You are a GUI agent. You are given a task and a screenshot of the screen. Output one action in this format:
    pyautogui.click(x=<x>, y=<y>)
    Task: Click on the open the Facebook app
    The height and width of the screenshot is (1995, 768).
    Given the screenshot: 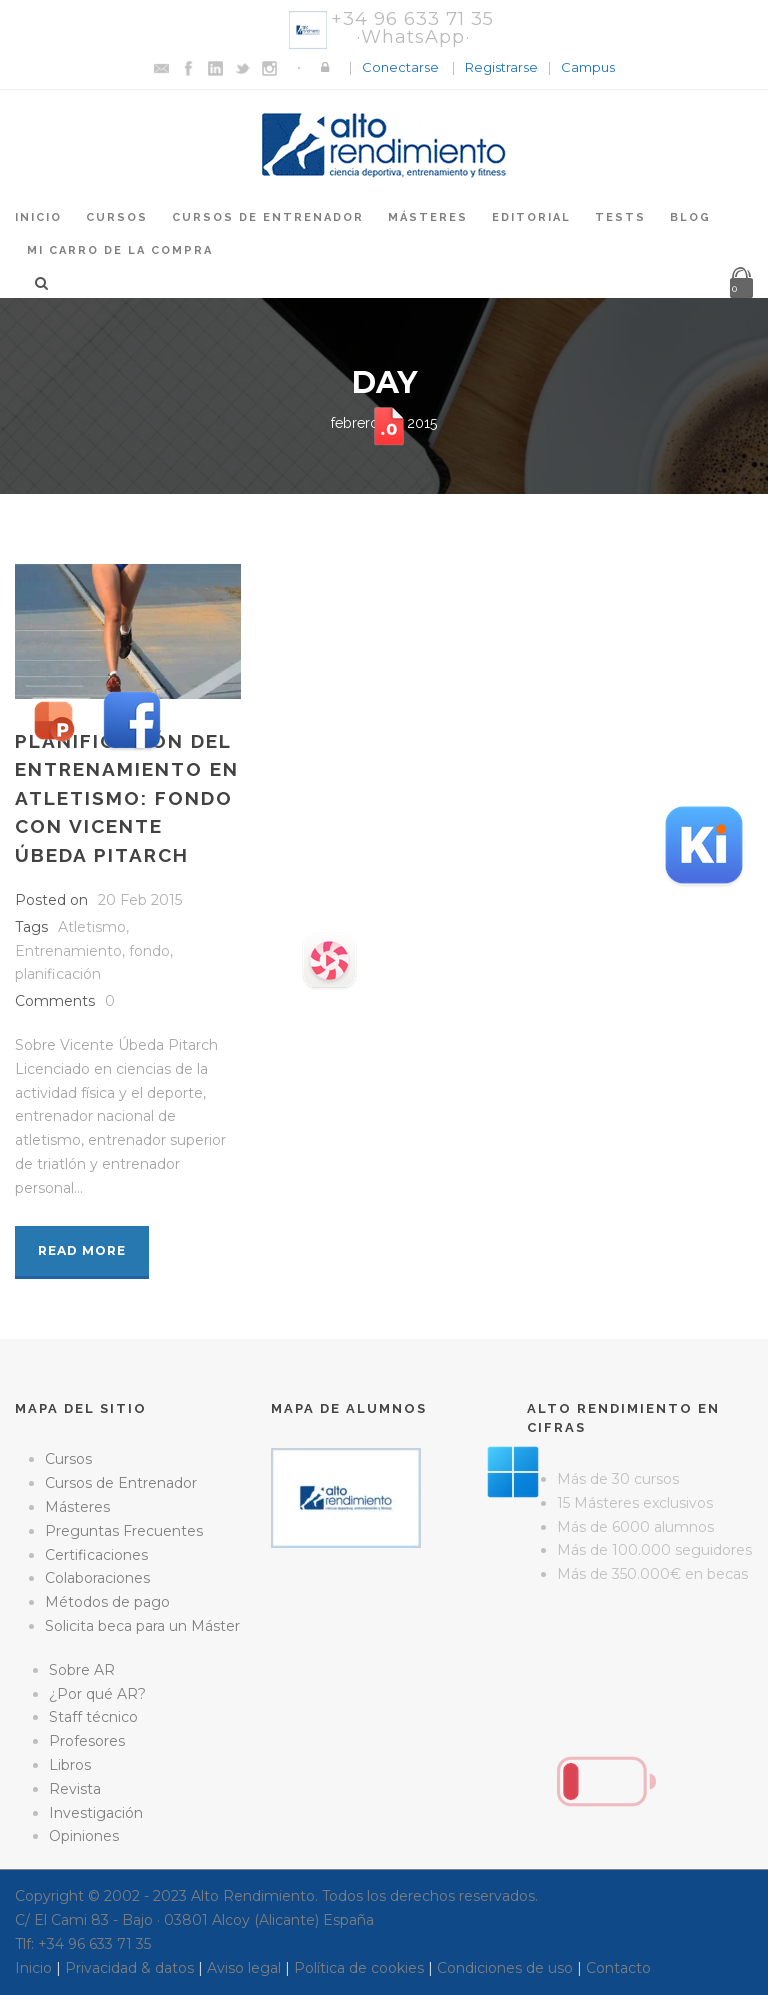 What is the action you would take?
    pyautogui.click(x=132, y=720)
    